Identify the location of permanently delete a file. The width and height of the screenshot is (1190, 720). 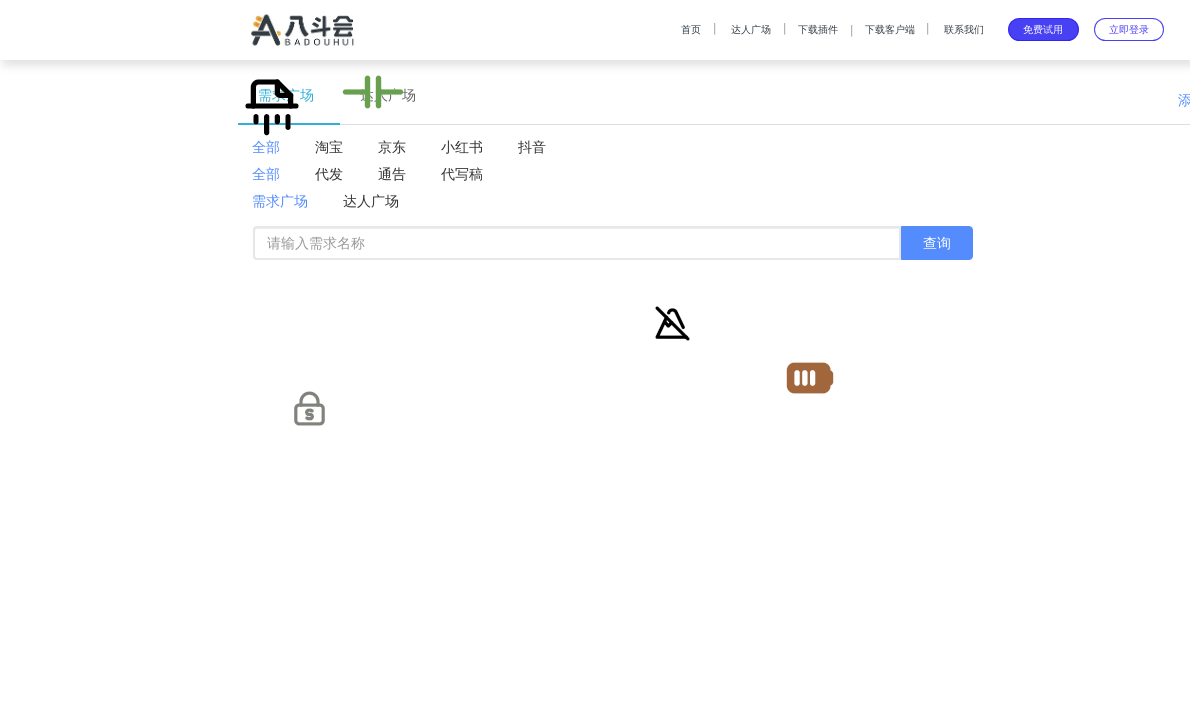
(272, 106).